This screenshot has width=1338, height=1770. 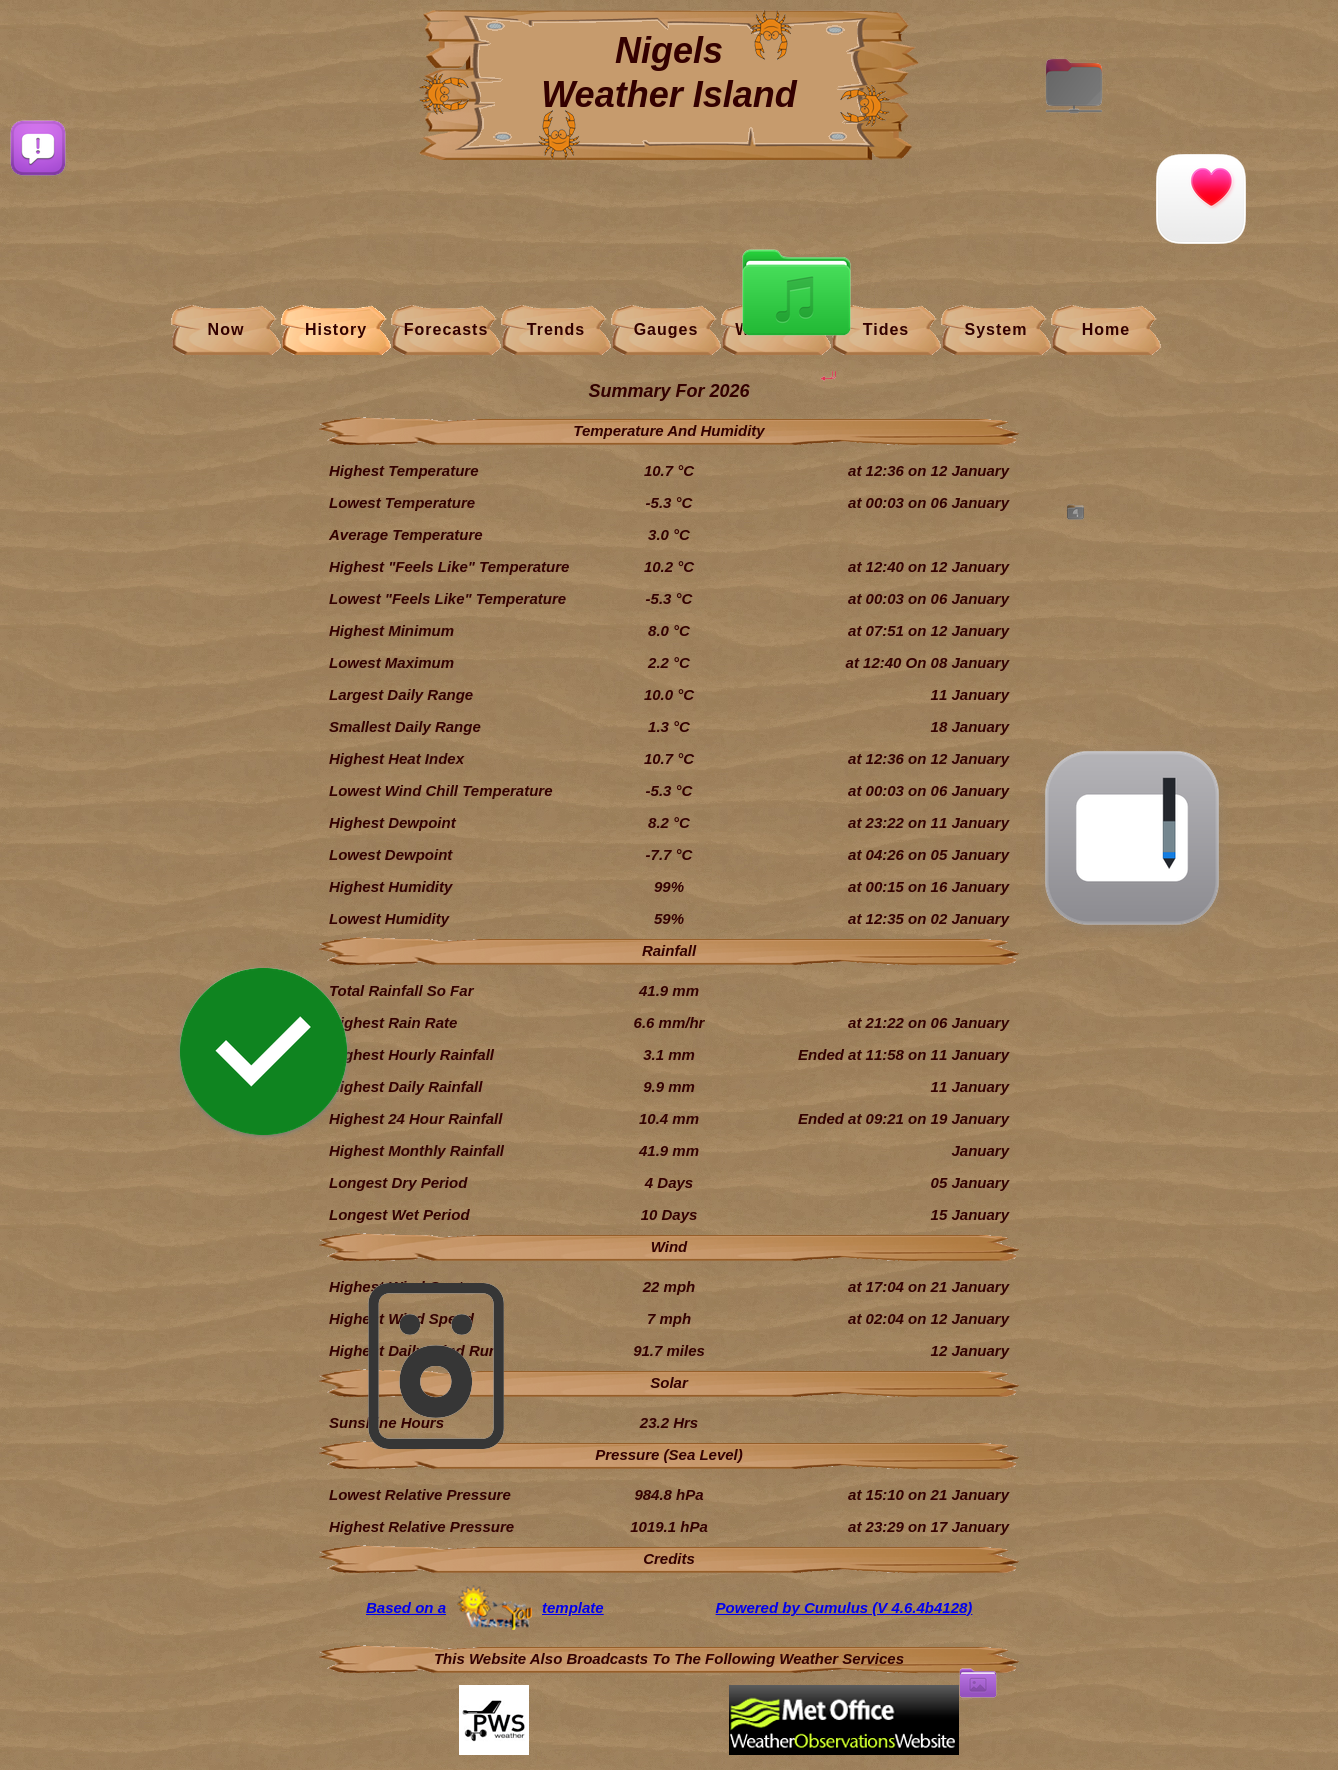 I want to click on access tablet and display preferences, so click(x=1132, y=841).